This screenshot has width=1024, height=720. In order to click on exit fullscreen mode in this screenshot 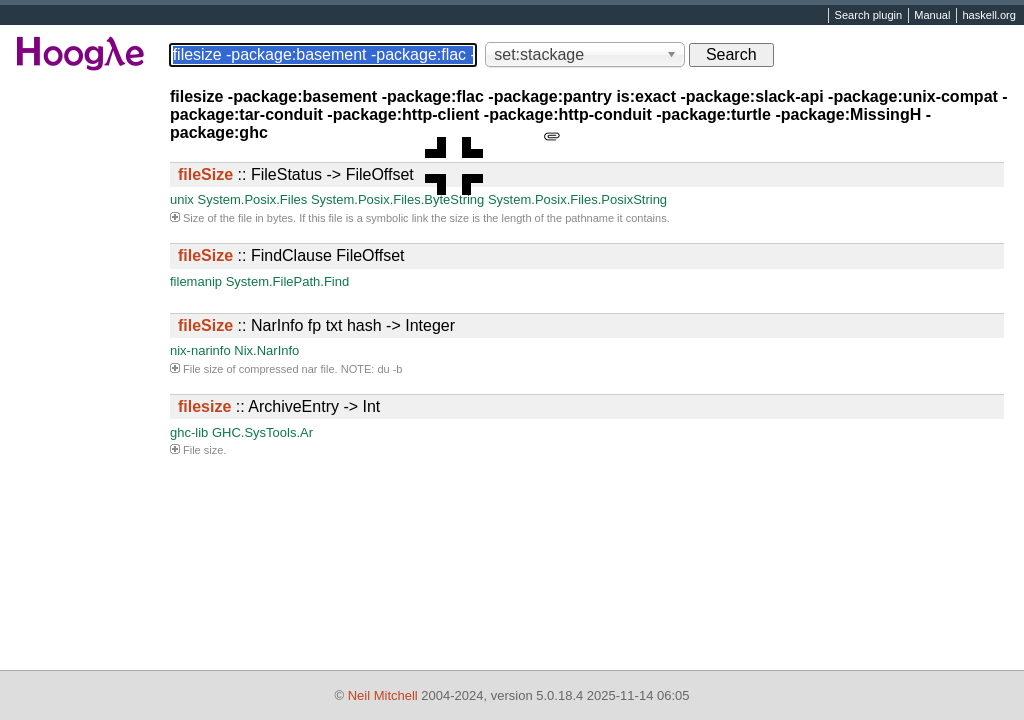, I will do `click(454, 166)`.